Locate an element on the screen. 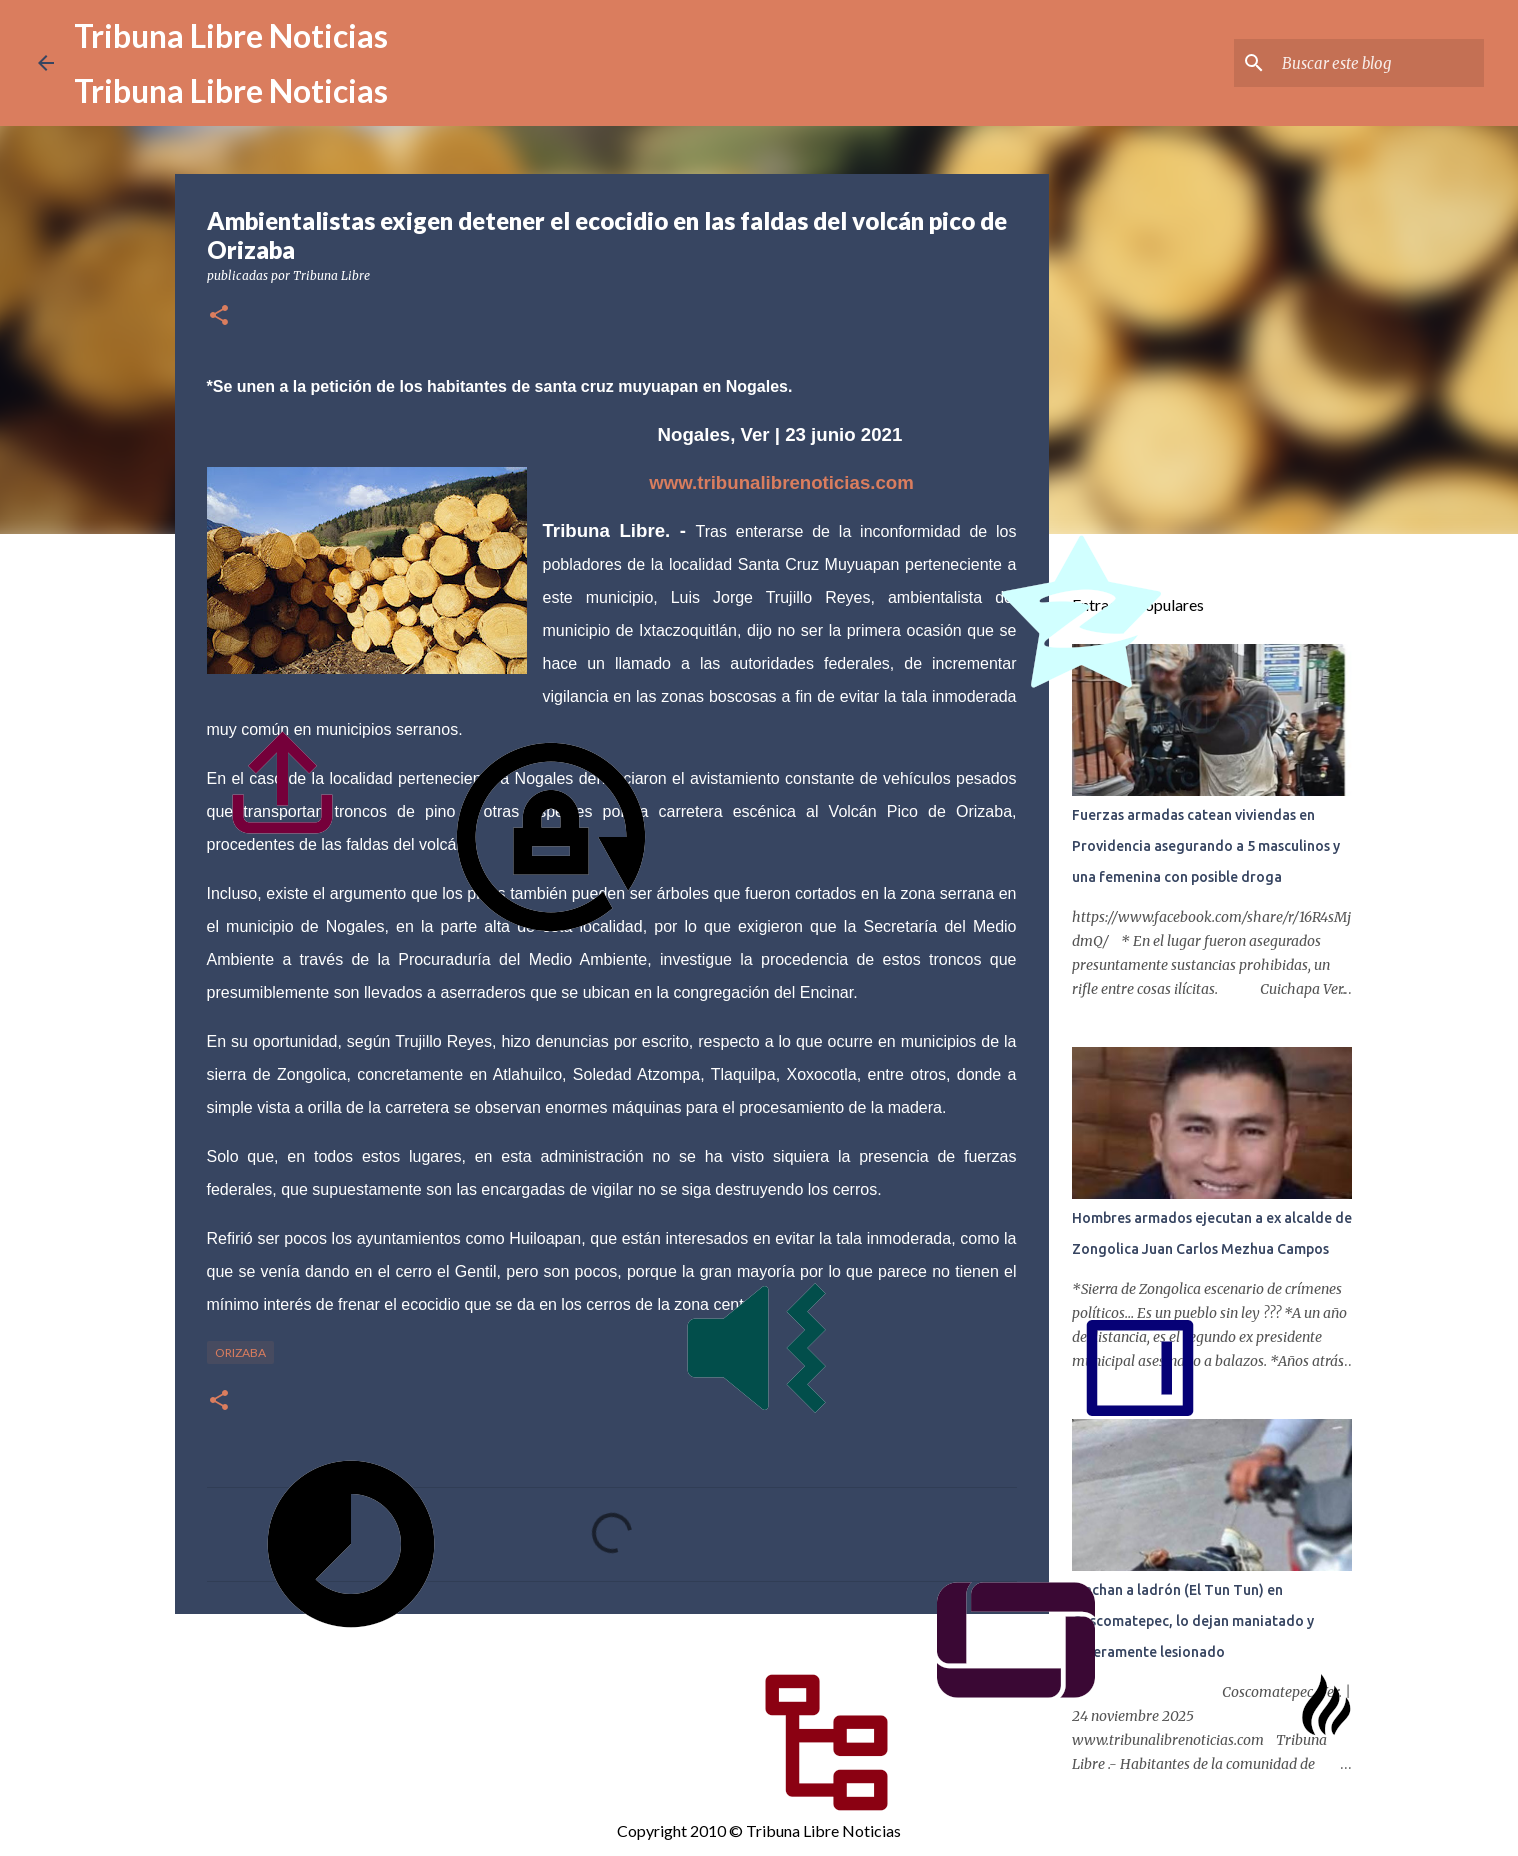 The width and height of the screenshot is (1518, 1856). indicates approximately 80% progress complete is located at coordinates (351, 1544).